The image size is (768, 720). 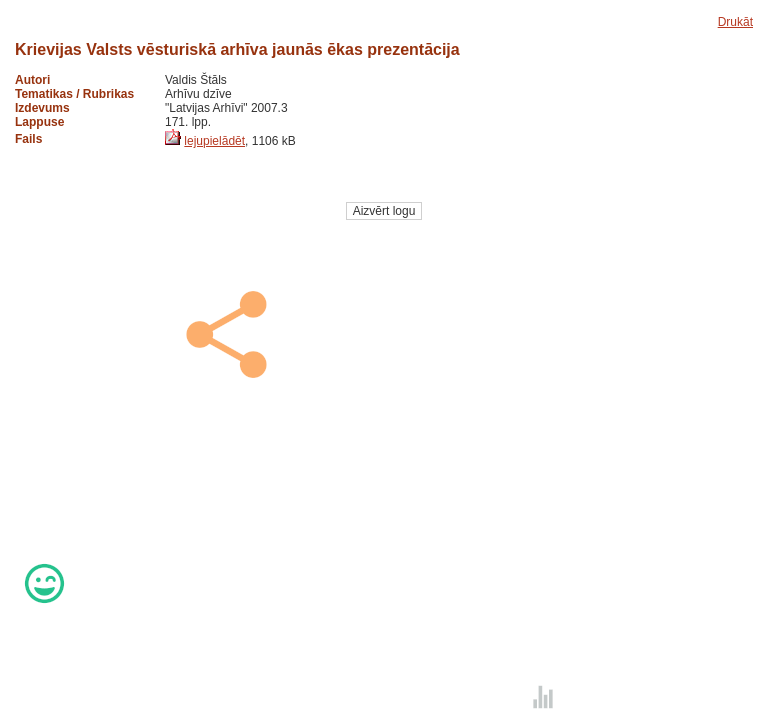 I want to click on view statistics and analytics, so click(x=543, y=697).